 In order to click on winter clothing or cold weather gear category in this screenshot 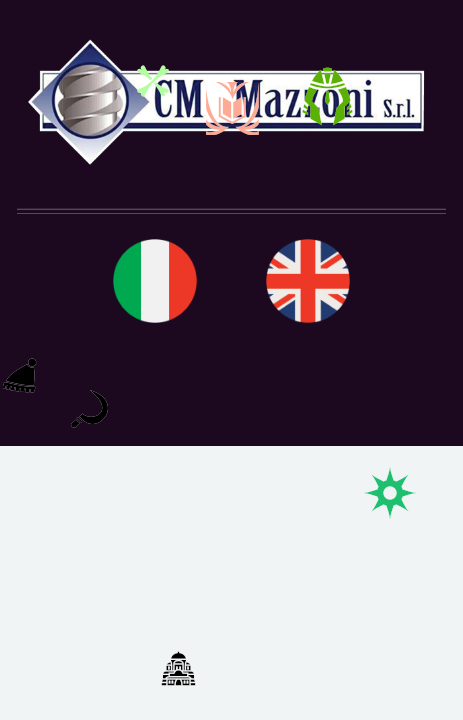, I will do `click(19, 375)`.